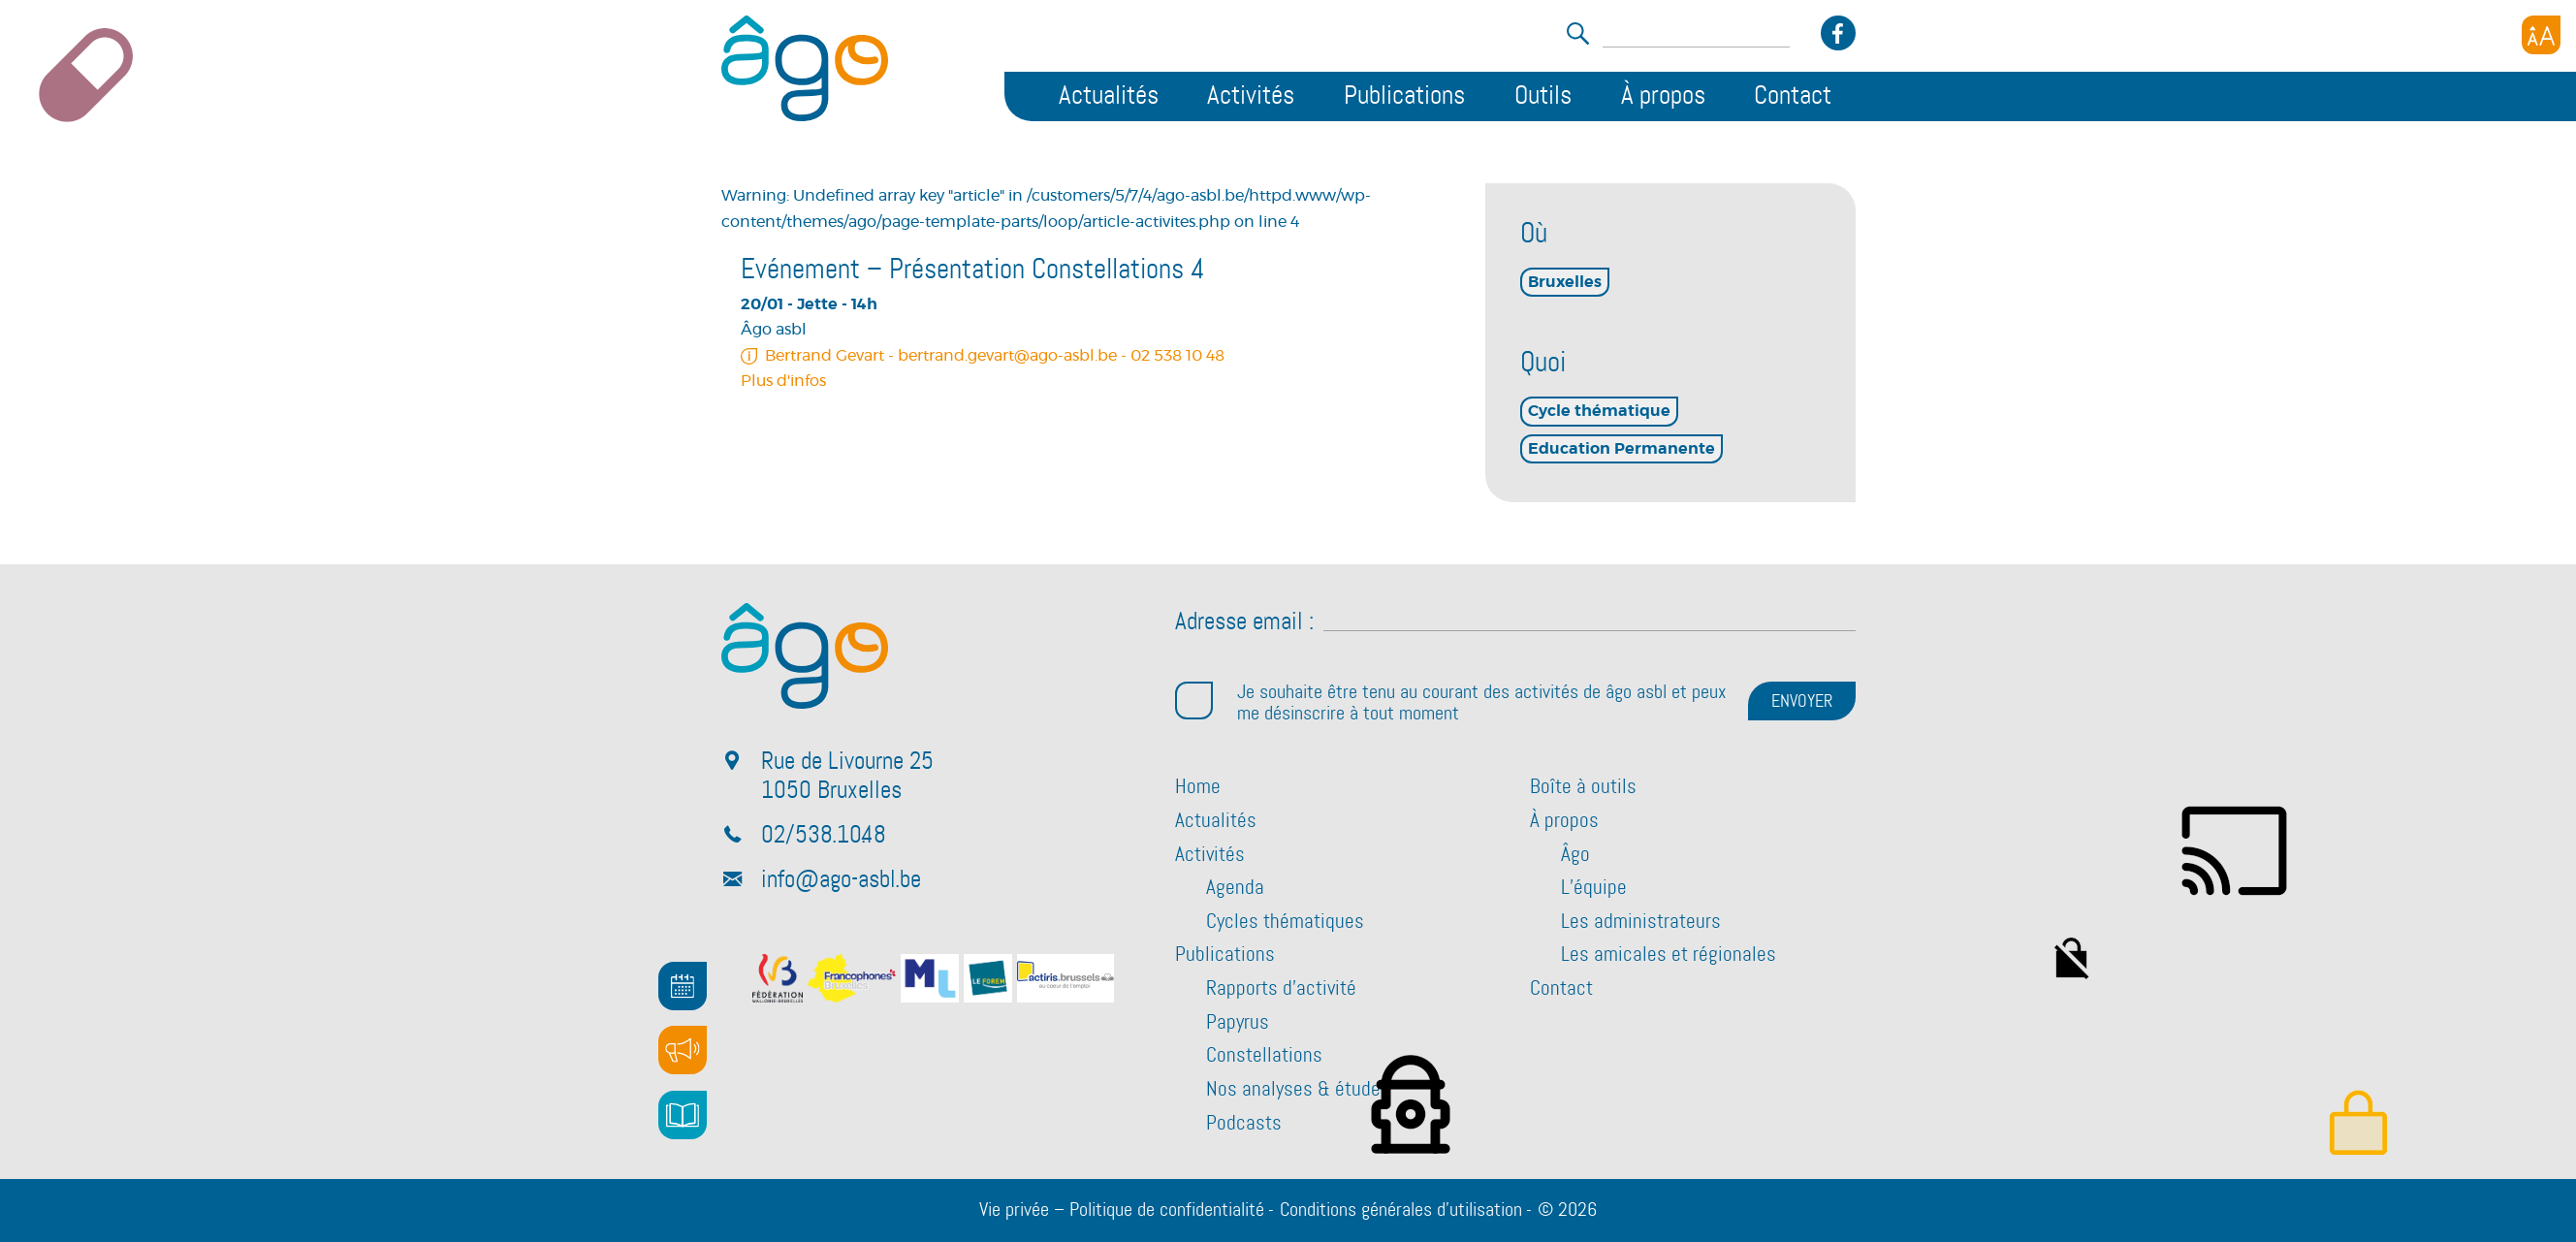 Image resolution: width=2576 pixels, height=1242 pixels. What do you see at coordinates (2071, 958) in the screenshot?
I see `indicates connection is not encrypted or secure` at bounding box center [2071, 958].